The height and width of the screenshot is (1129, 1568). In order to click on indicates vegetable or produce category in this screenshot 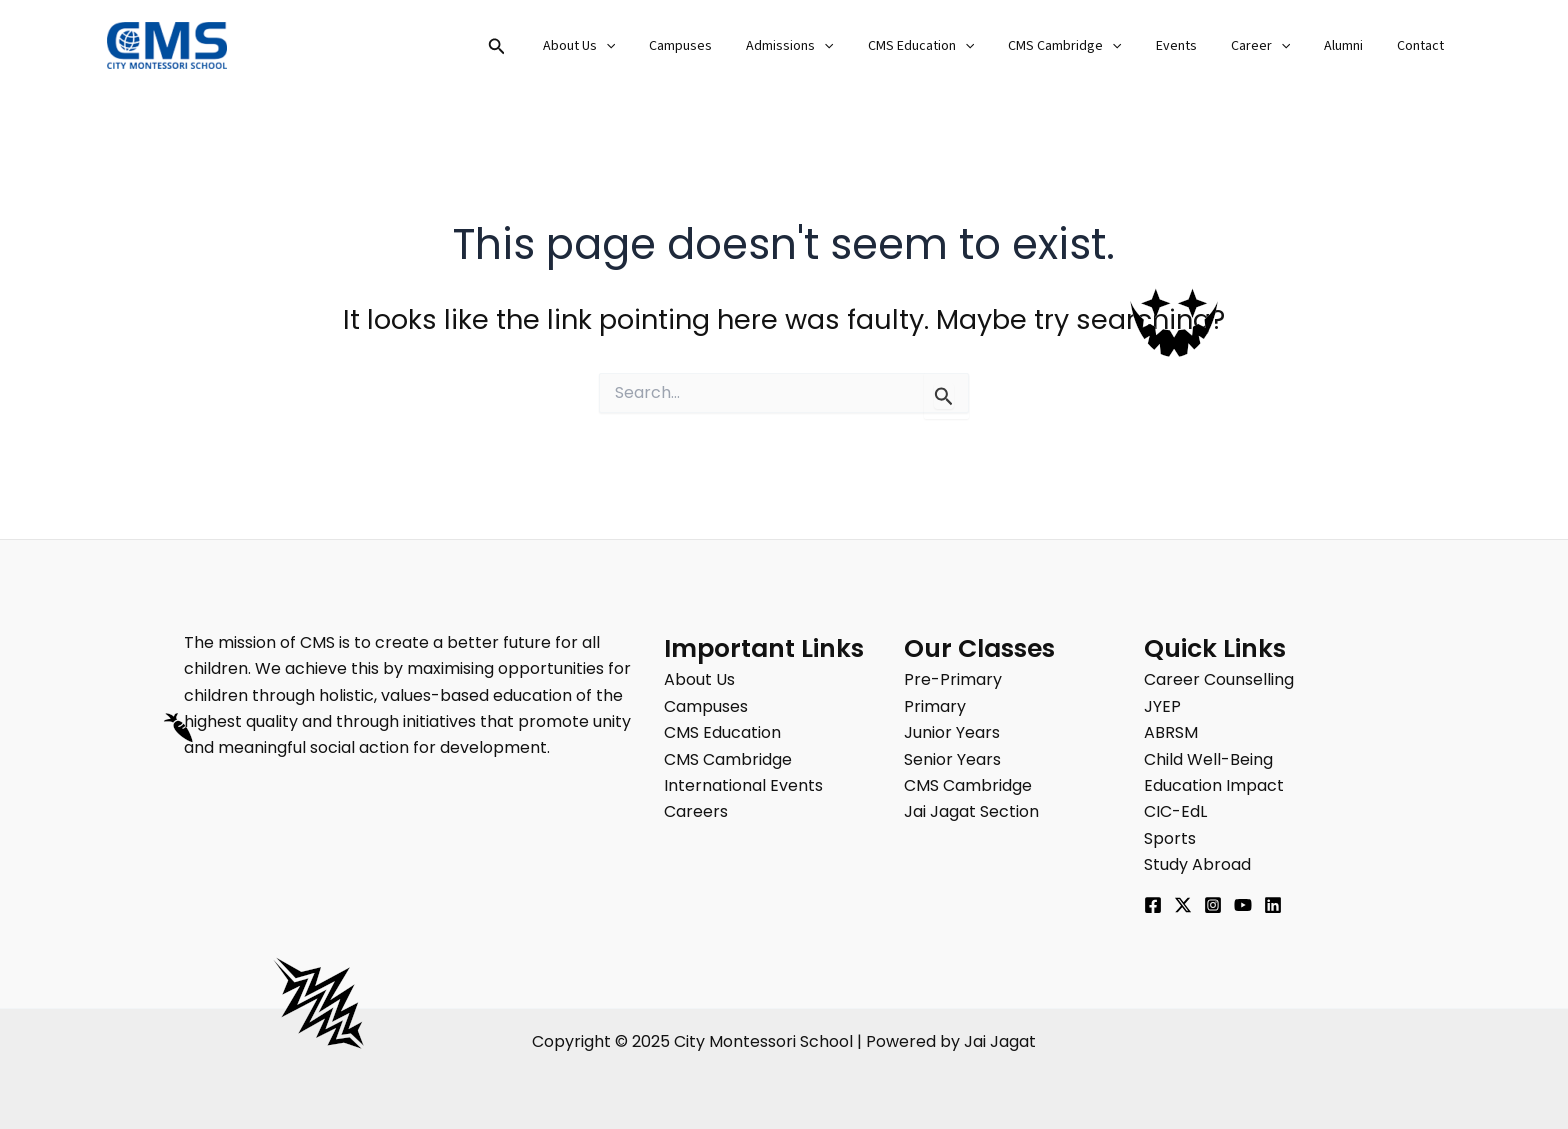, I will do `click(179, 728)`.